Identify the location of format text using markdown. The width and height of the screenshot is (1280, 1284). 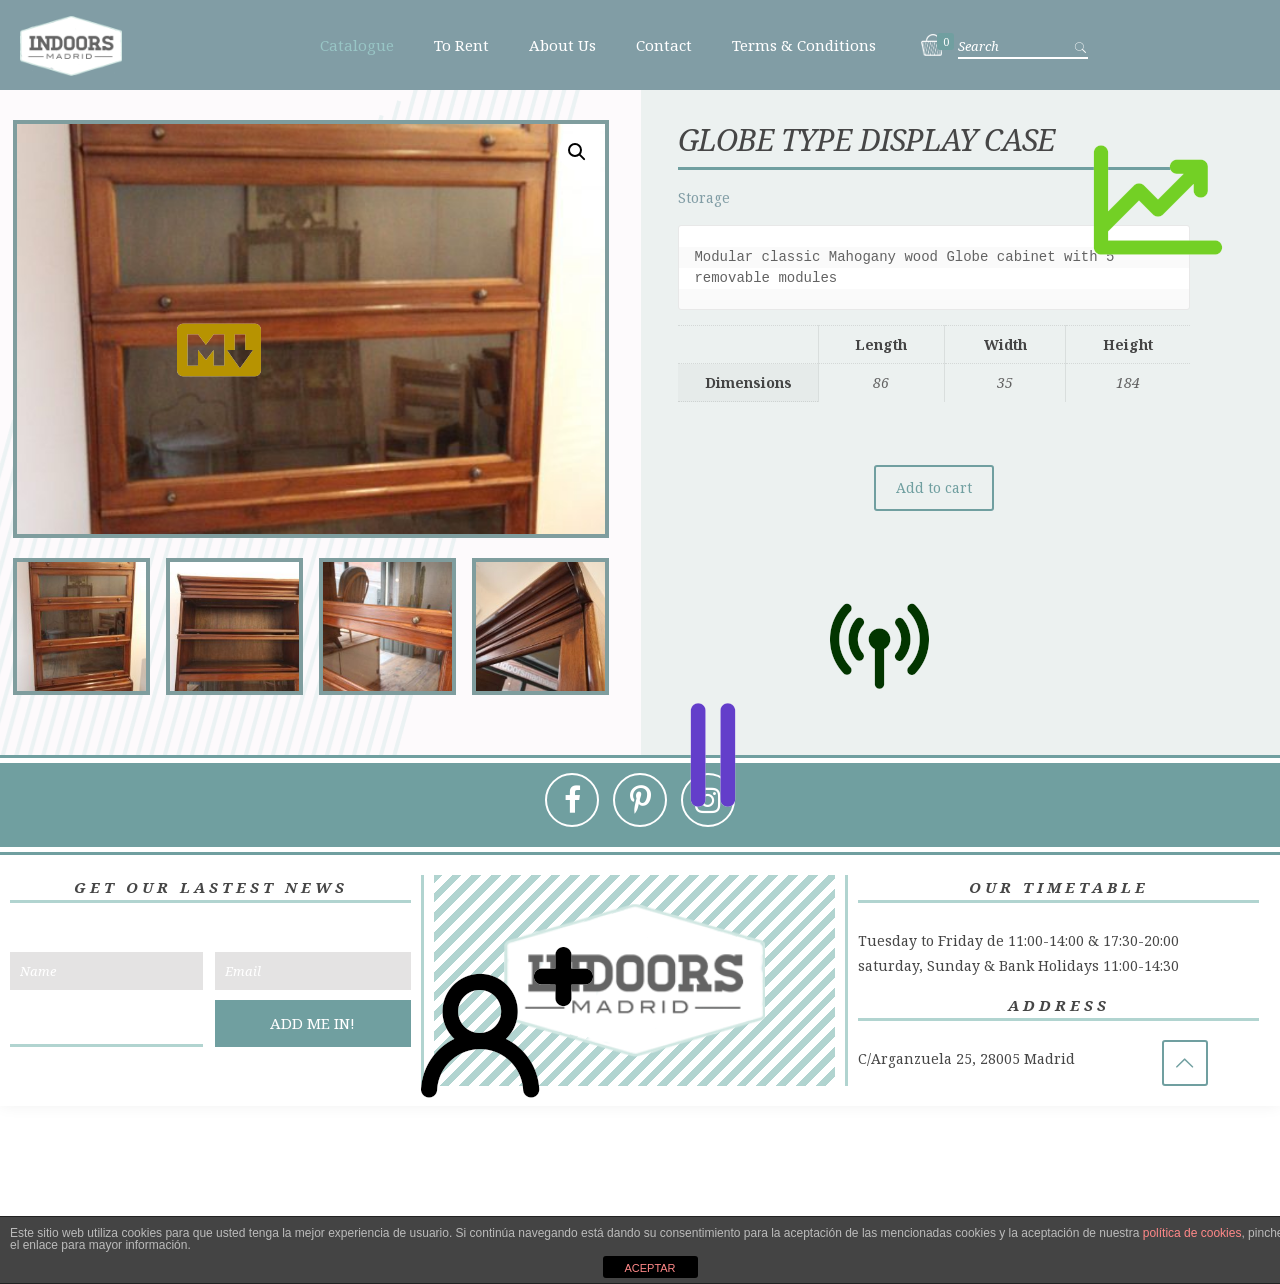
(219, 350).